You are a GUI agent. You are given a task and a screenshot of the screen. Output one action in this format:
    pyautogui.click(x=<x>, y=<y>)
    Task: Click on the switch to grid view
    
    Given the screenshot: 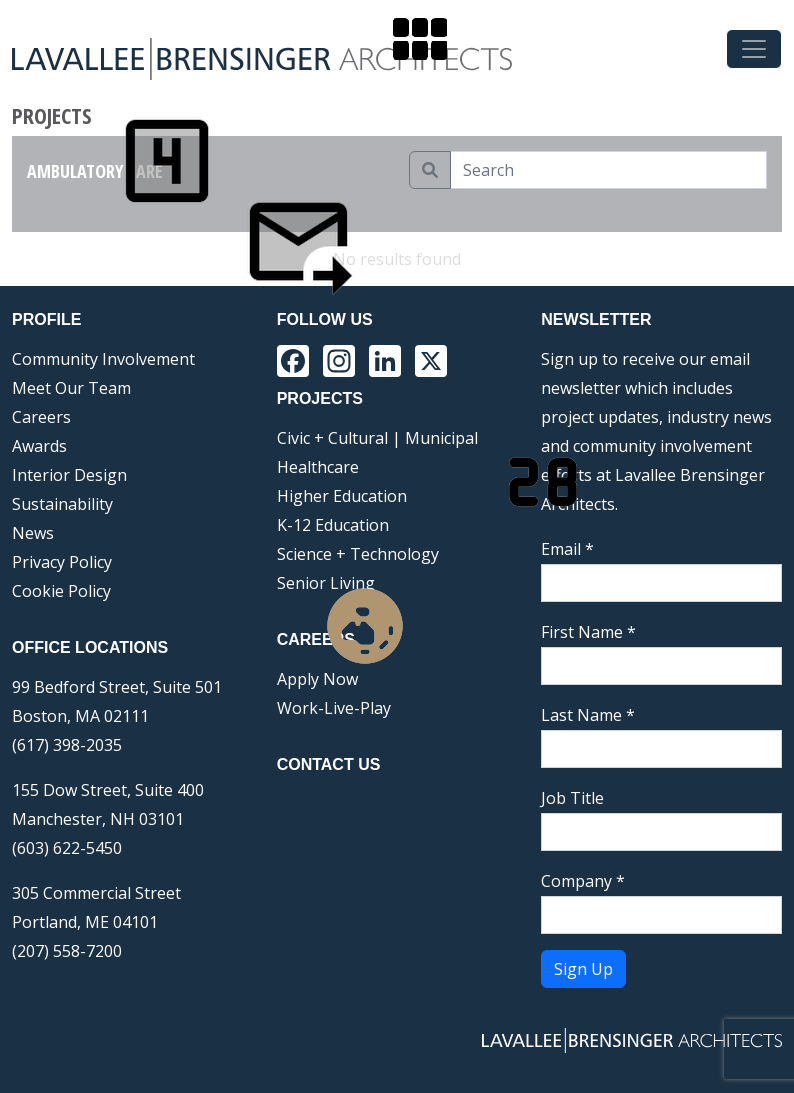 What is the action you would take?
    pyautogui.click(x=418, y=40)
    